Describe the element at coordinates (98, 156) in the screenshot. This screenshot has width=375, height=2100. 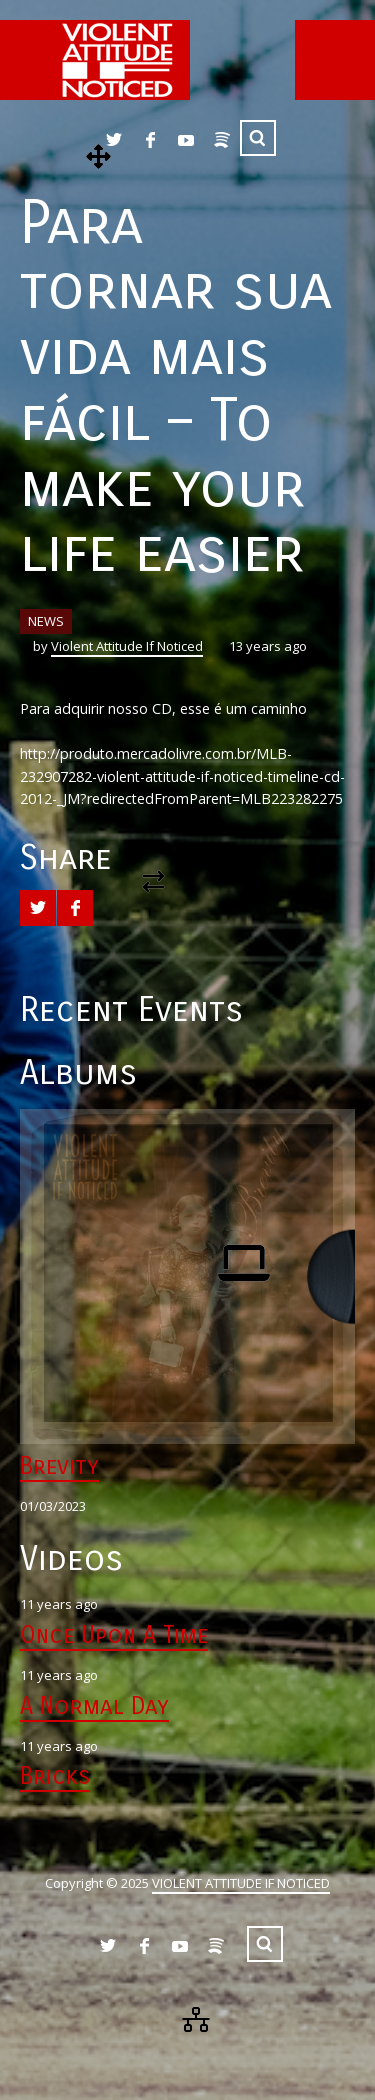
I see `move or drag an element freely` at that location.